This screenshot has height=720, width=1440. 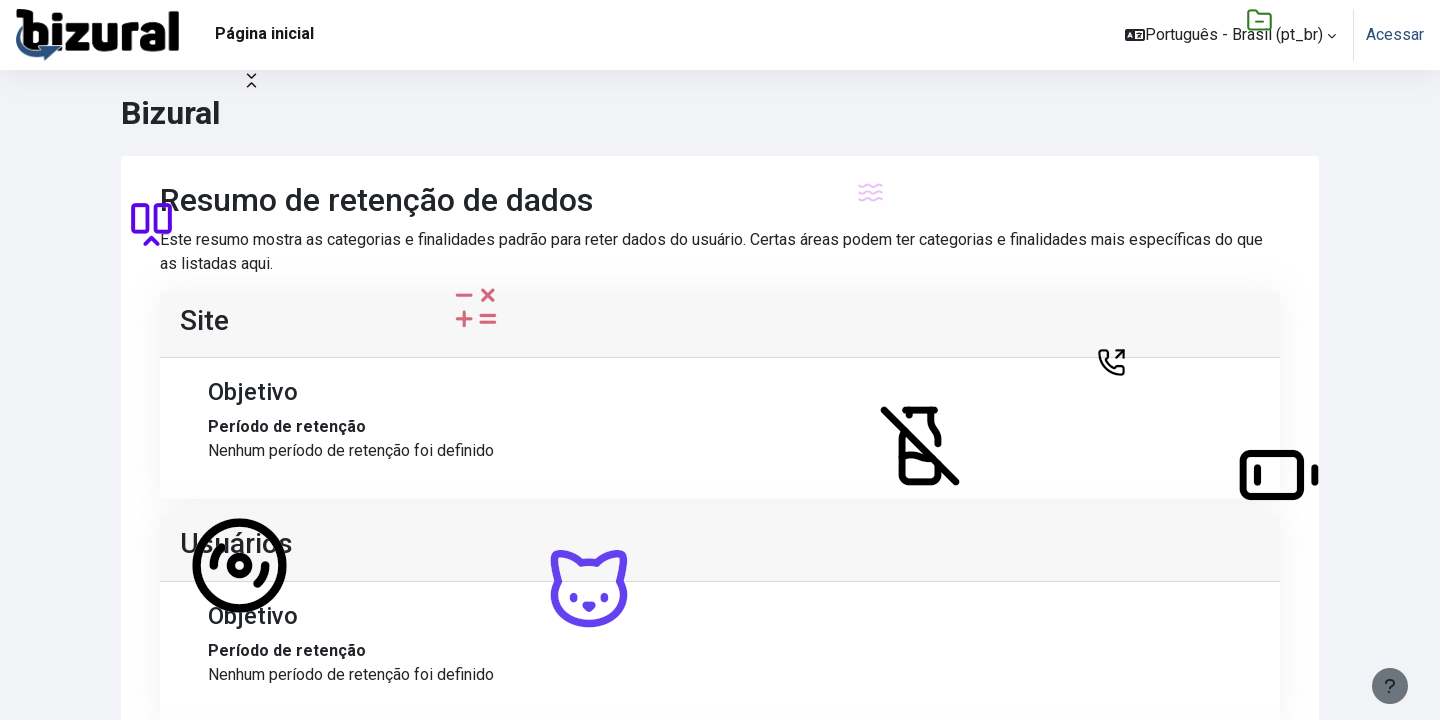 What do you see at coordinates (1111, 362) in the screenshot?
I see `make an outgoing call` at bounding box center [1111, 362].